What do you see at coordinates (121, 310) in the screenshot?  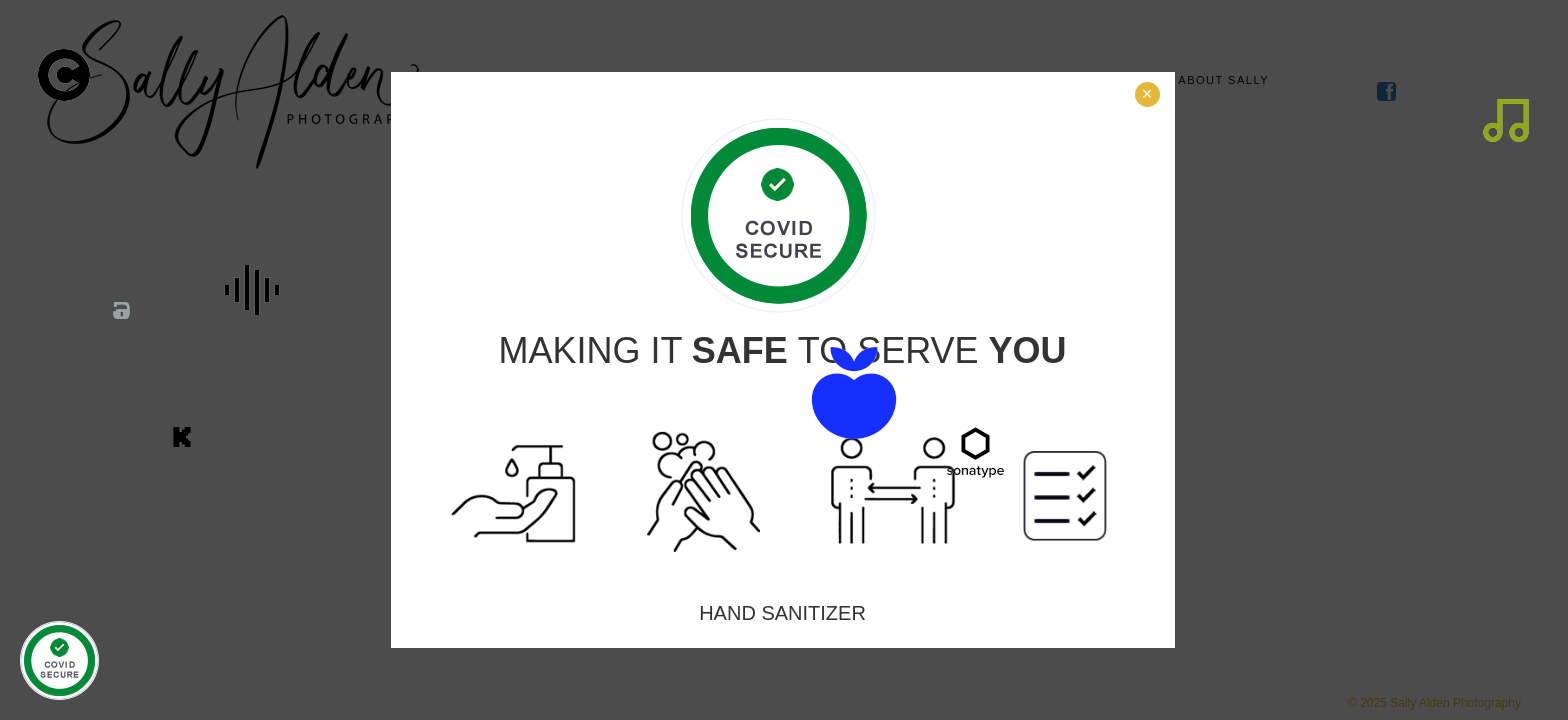 I see `open MetaGer search engine` at bounding box center [121, 310].